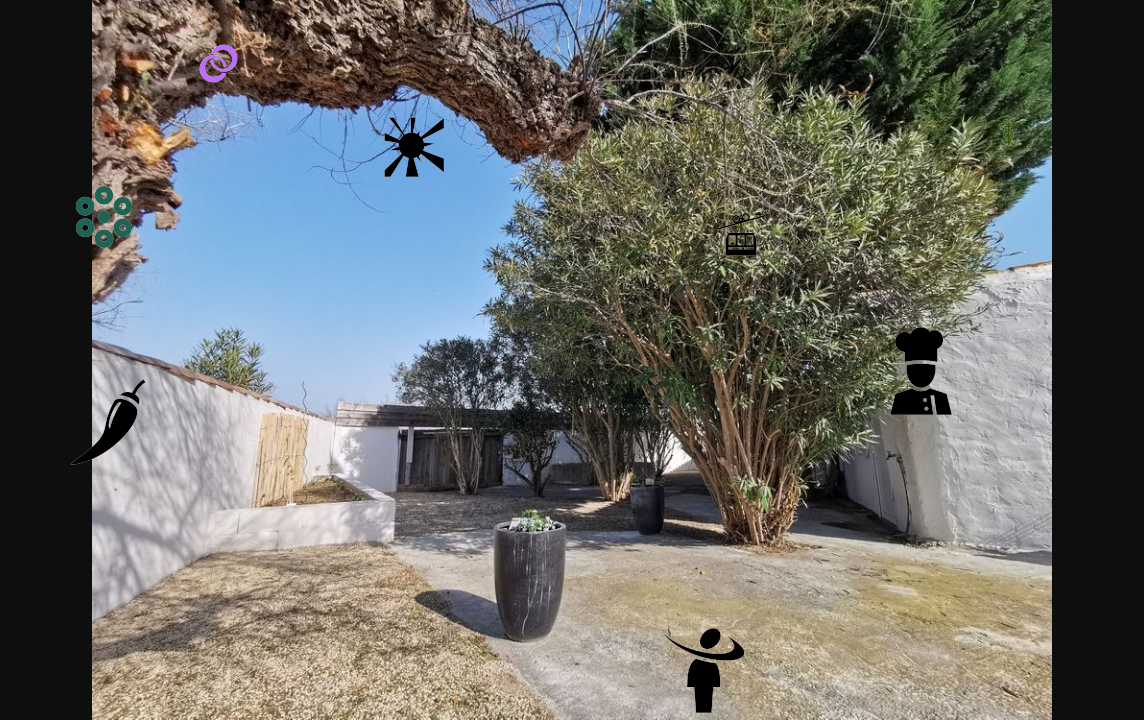  I want to click on select chaingun weapon in game, so click(104, 217).